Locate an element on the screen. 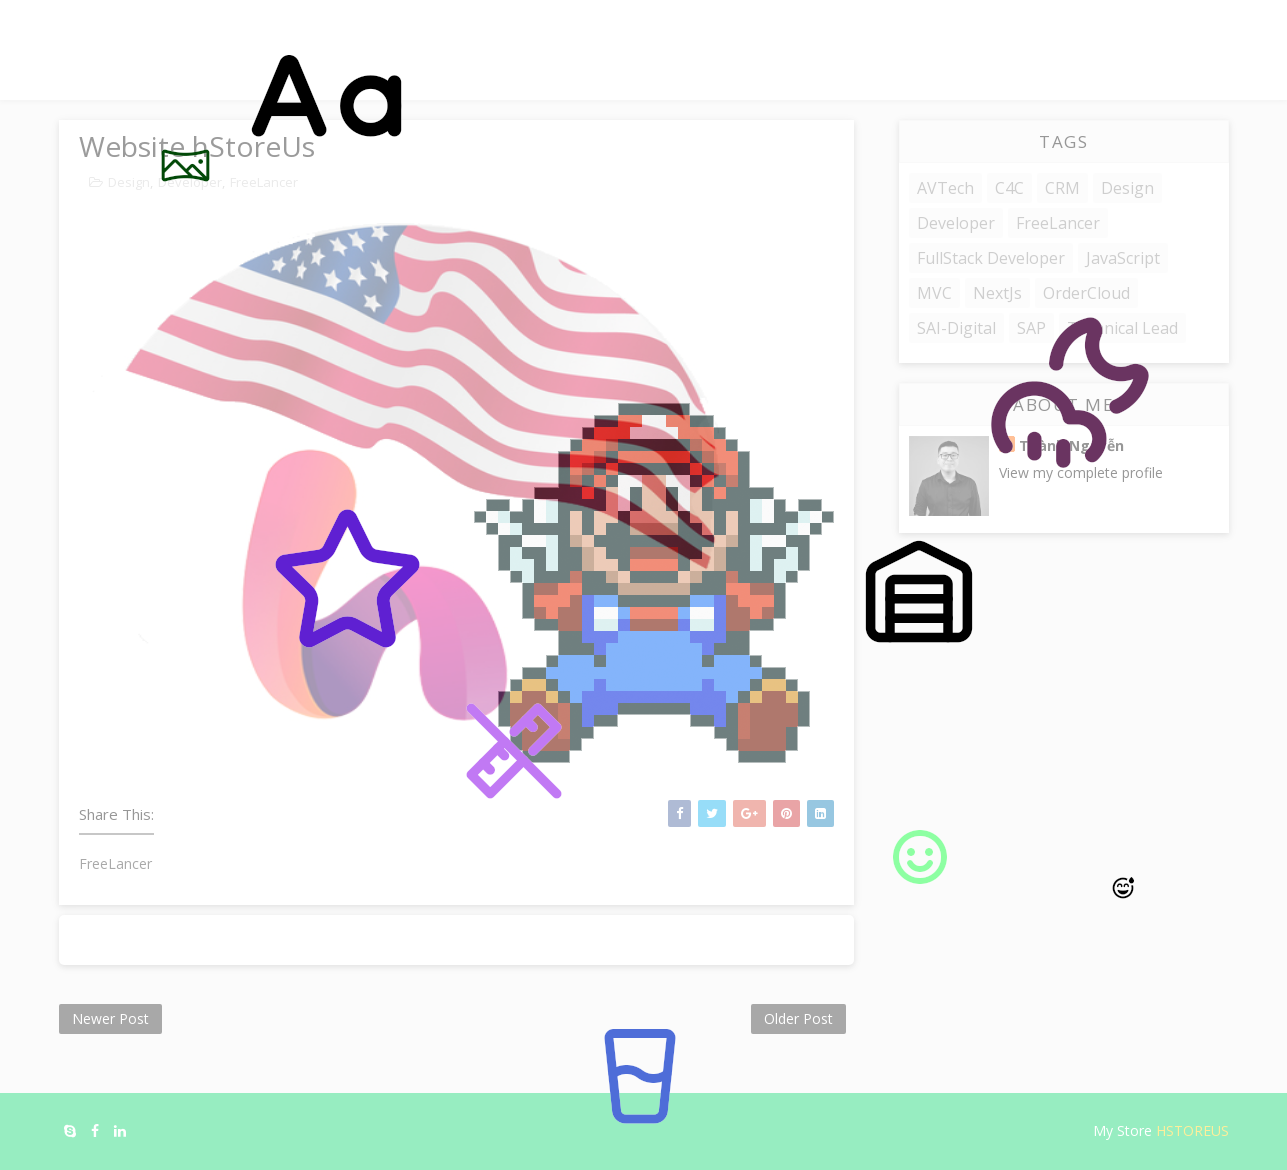 Image resolution: width=1287 pixels, height=1170 pixels. disable measurement tools is located at coordinates (514, 751).